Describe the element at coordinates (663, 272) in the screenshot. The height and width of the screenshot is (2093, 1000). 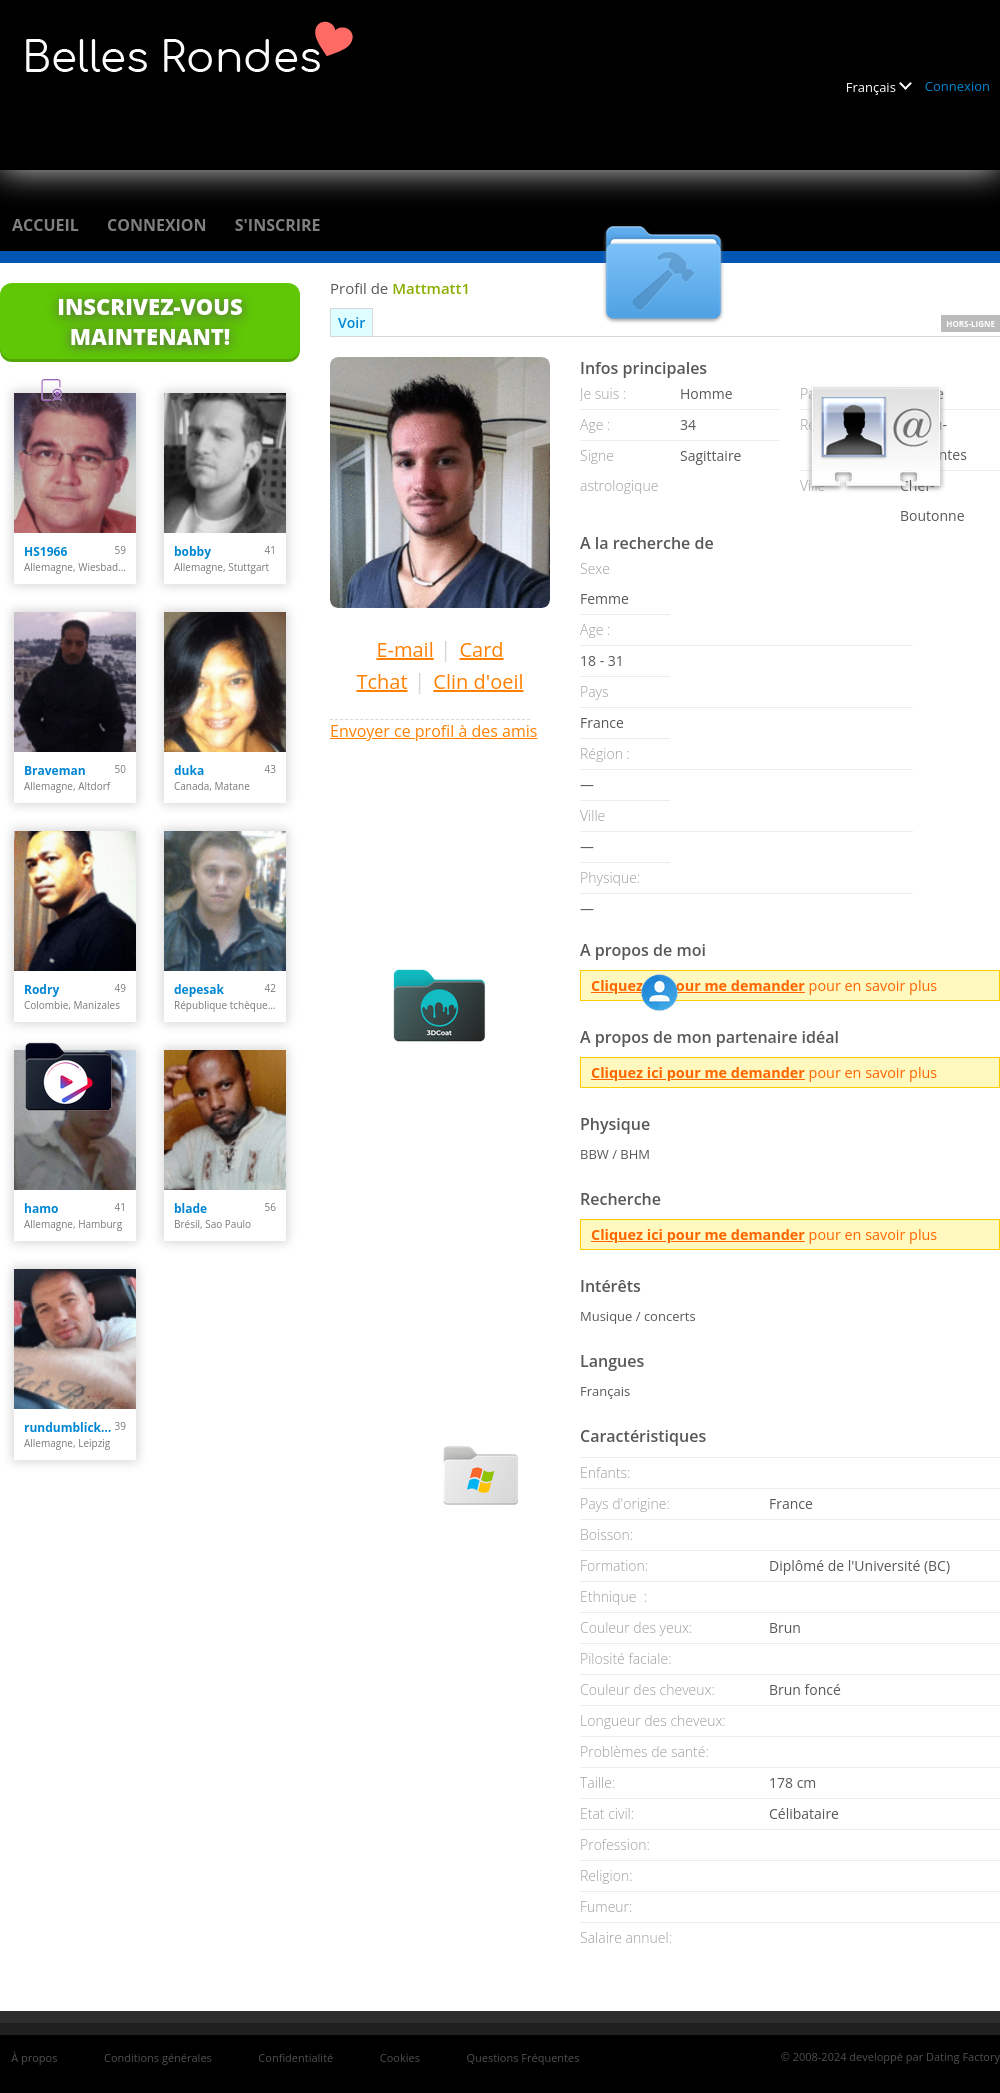
I see `open the utilities folder` at that location.